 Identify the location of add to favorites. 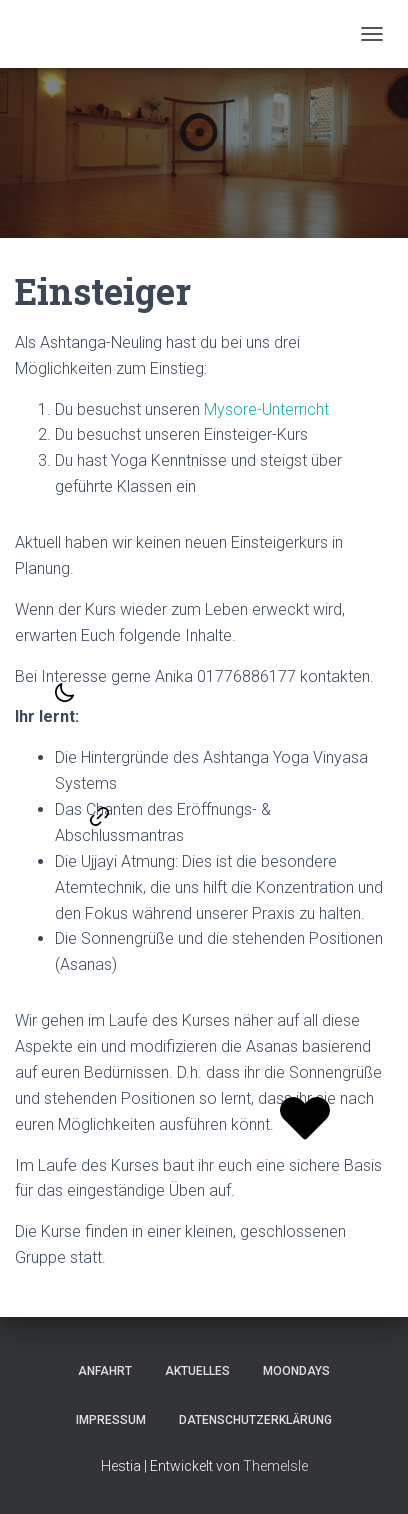
(305, 1117).